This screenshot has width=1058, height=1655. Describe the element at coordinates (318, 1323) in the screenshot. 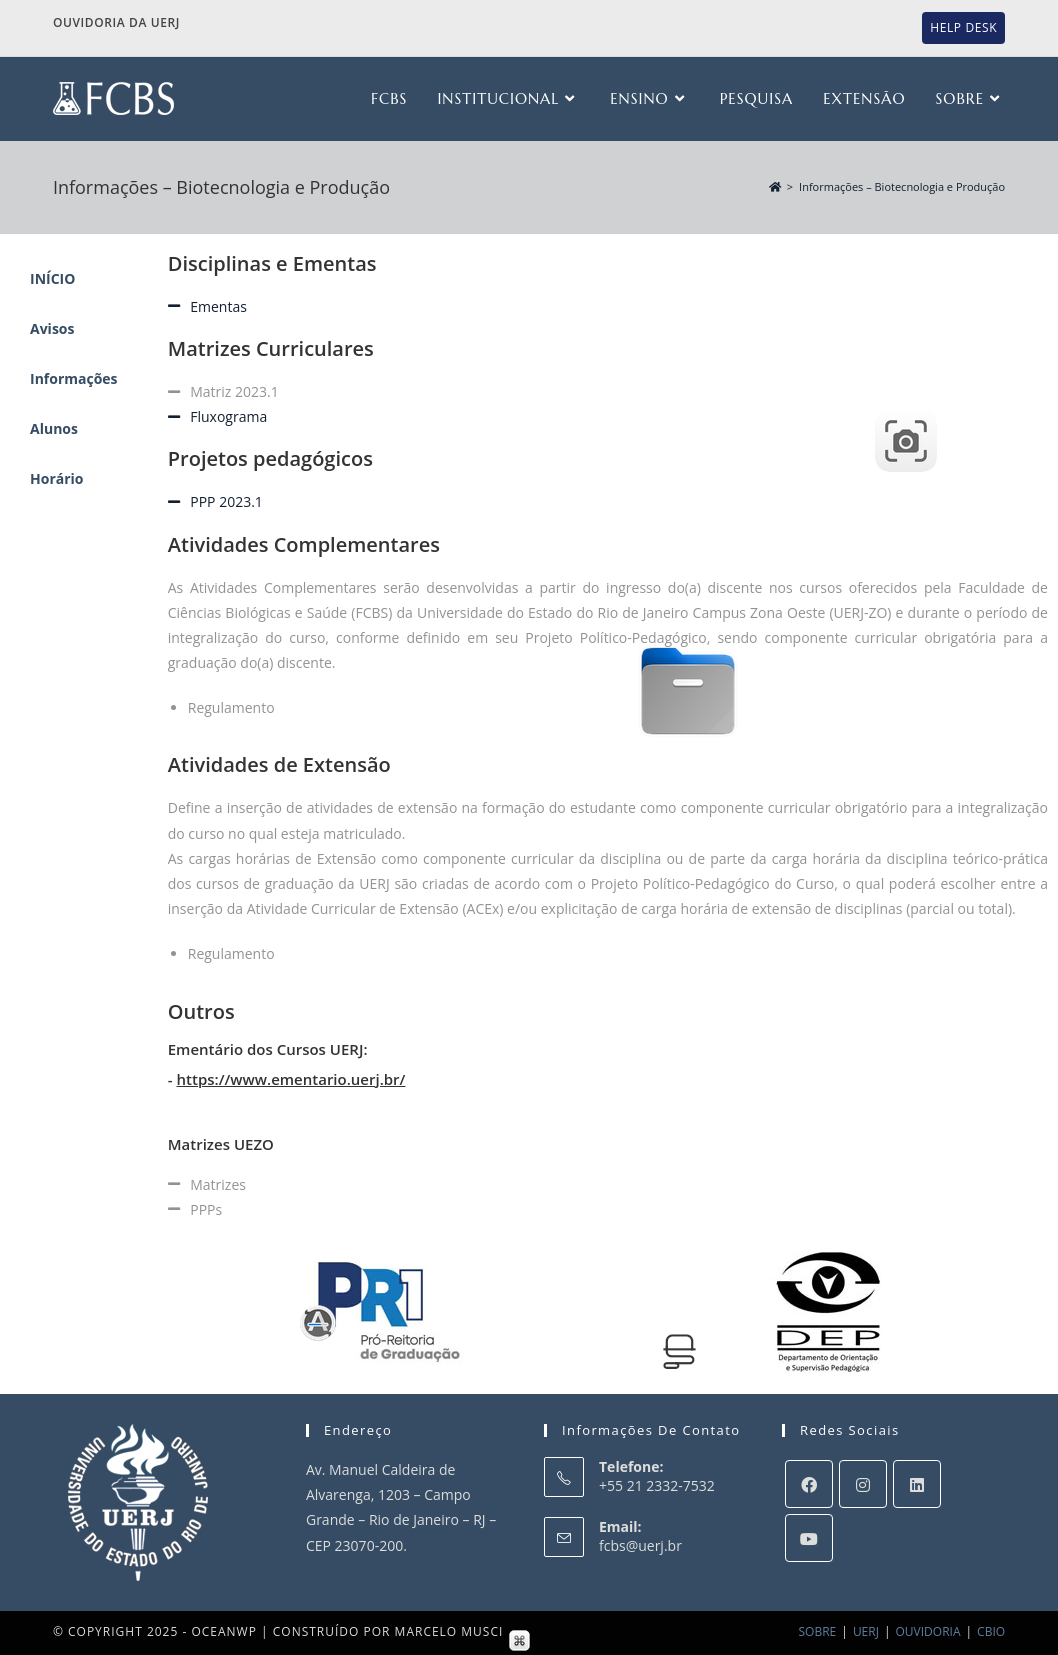

I see `open the software update manager` at that location.